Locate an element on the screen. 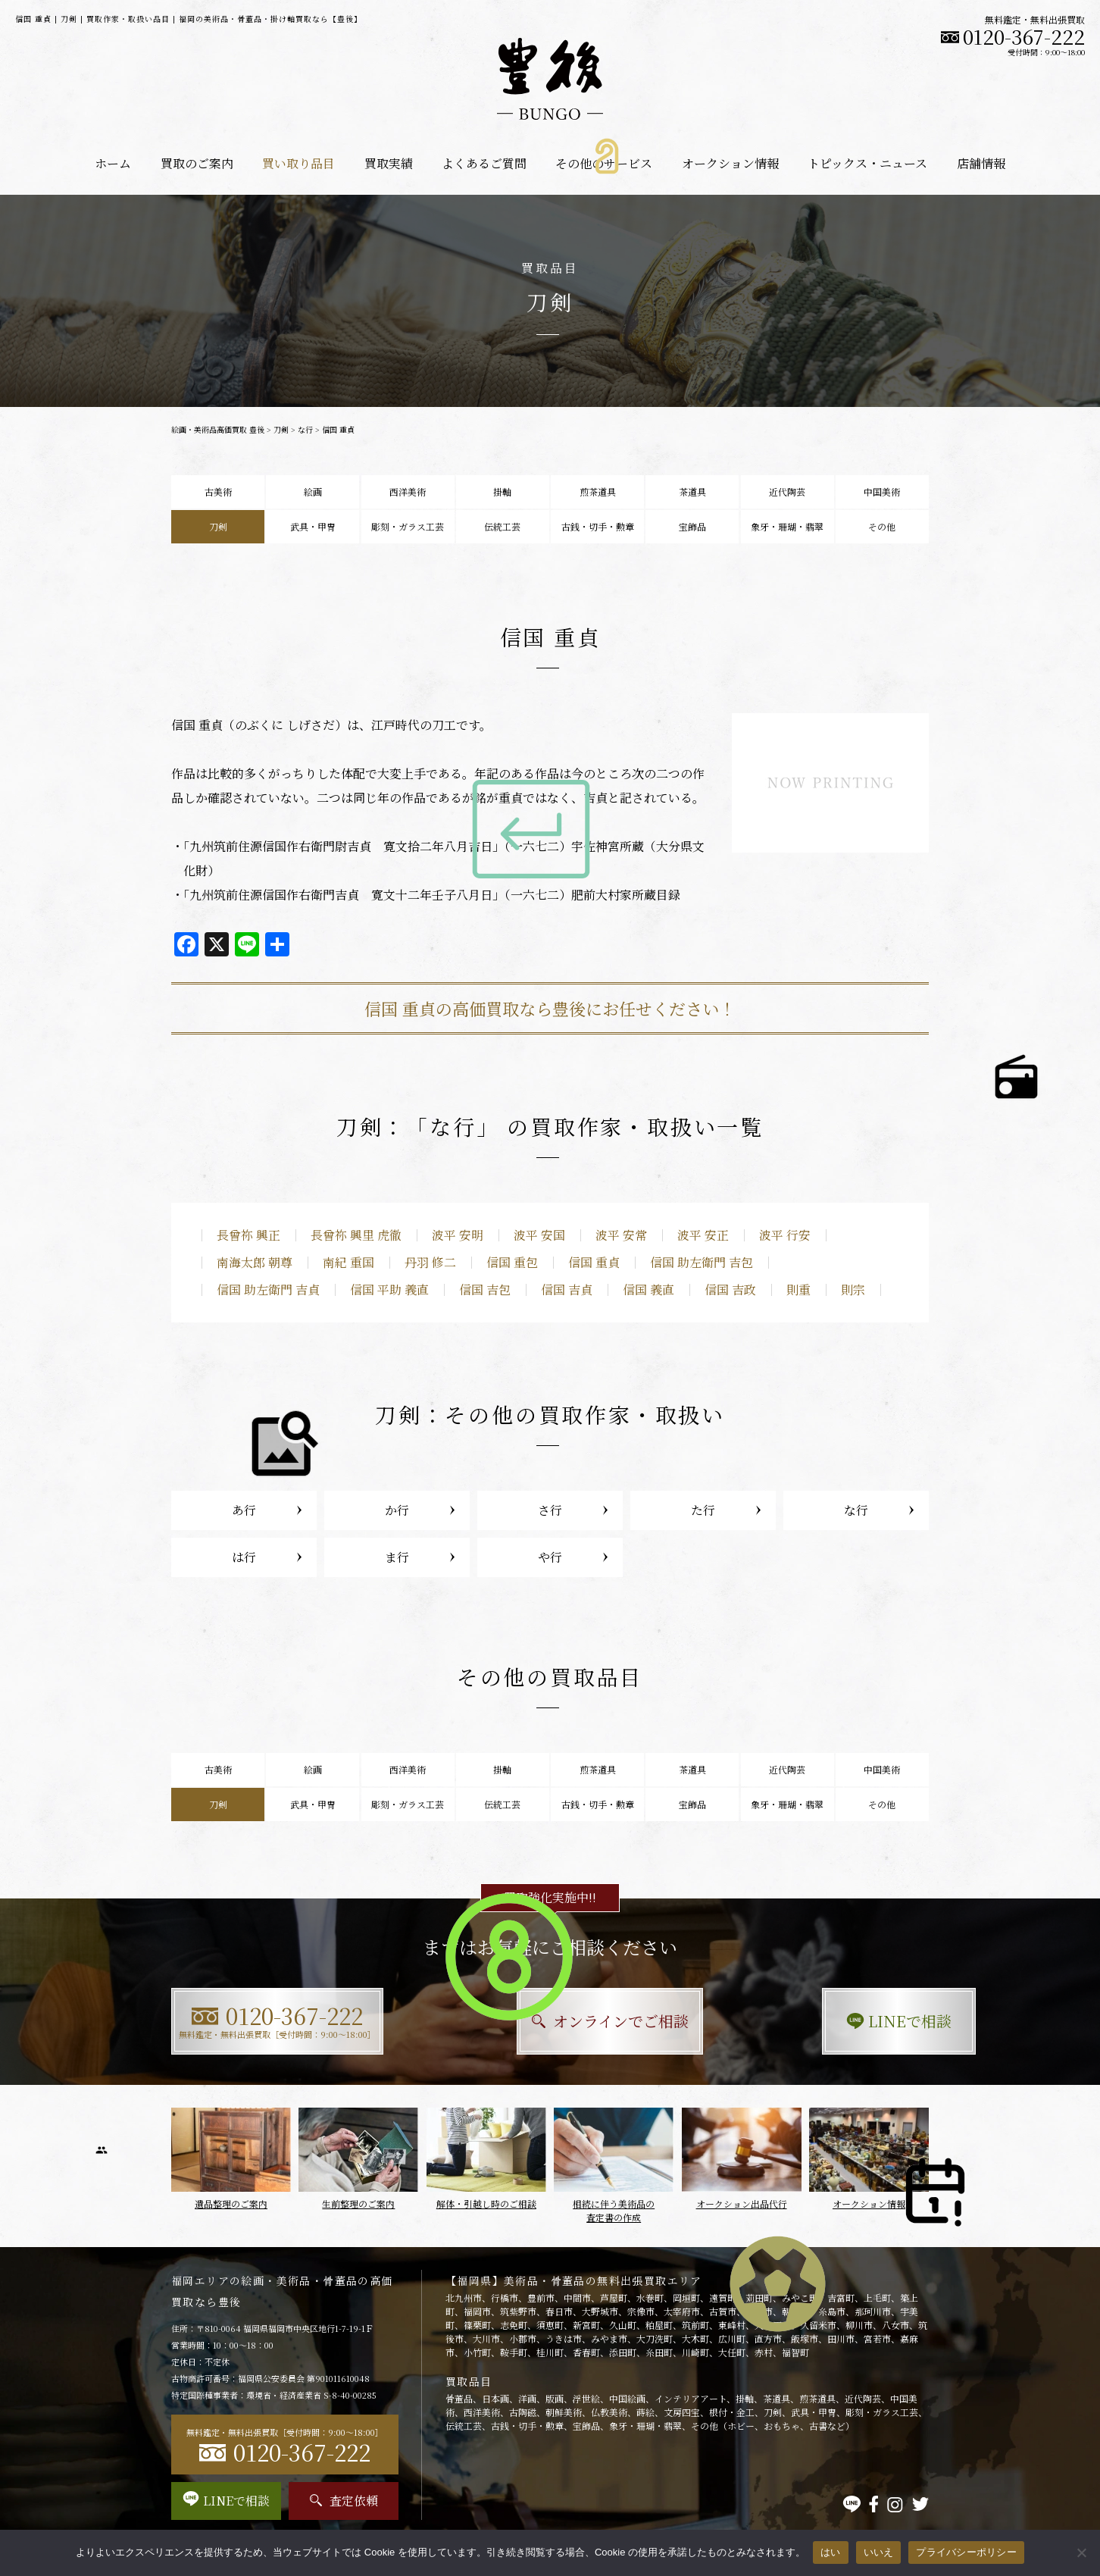  view group members is located at coordinates (102, 2150).